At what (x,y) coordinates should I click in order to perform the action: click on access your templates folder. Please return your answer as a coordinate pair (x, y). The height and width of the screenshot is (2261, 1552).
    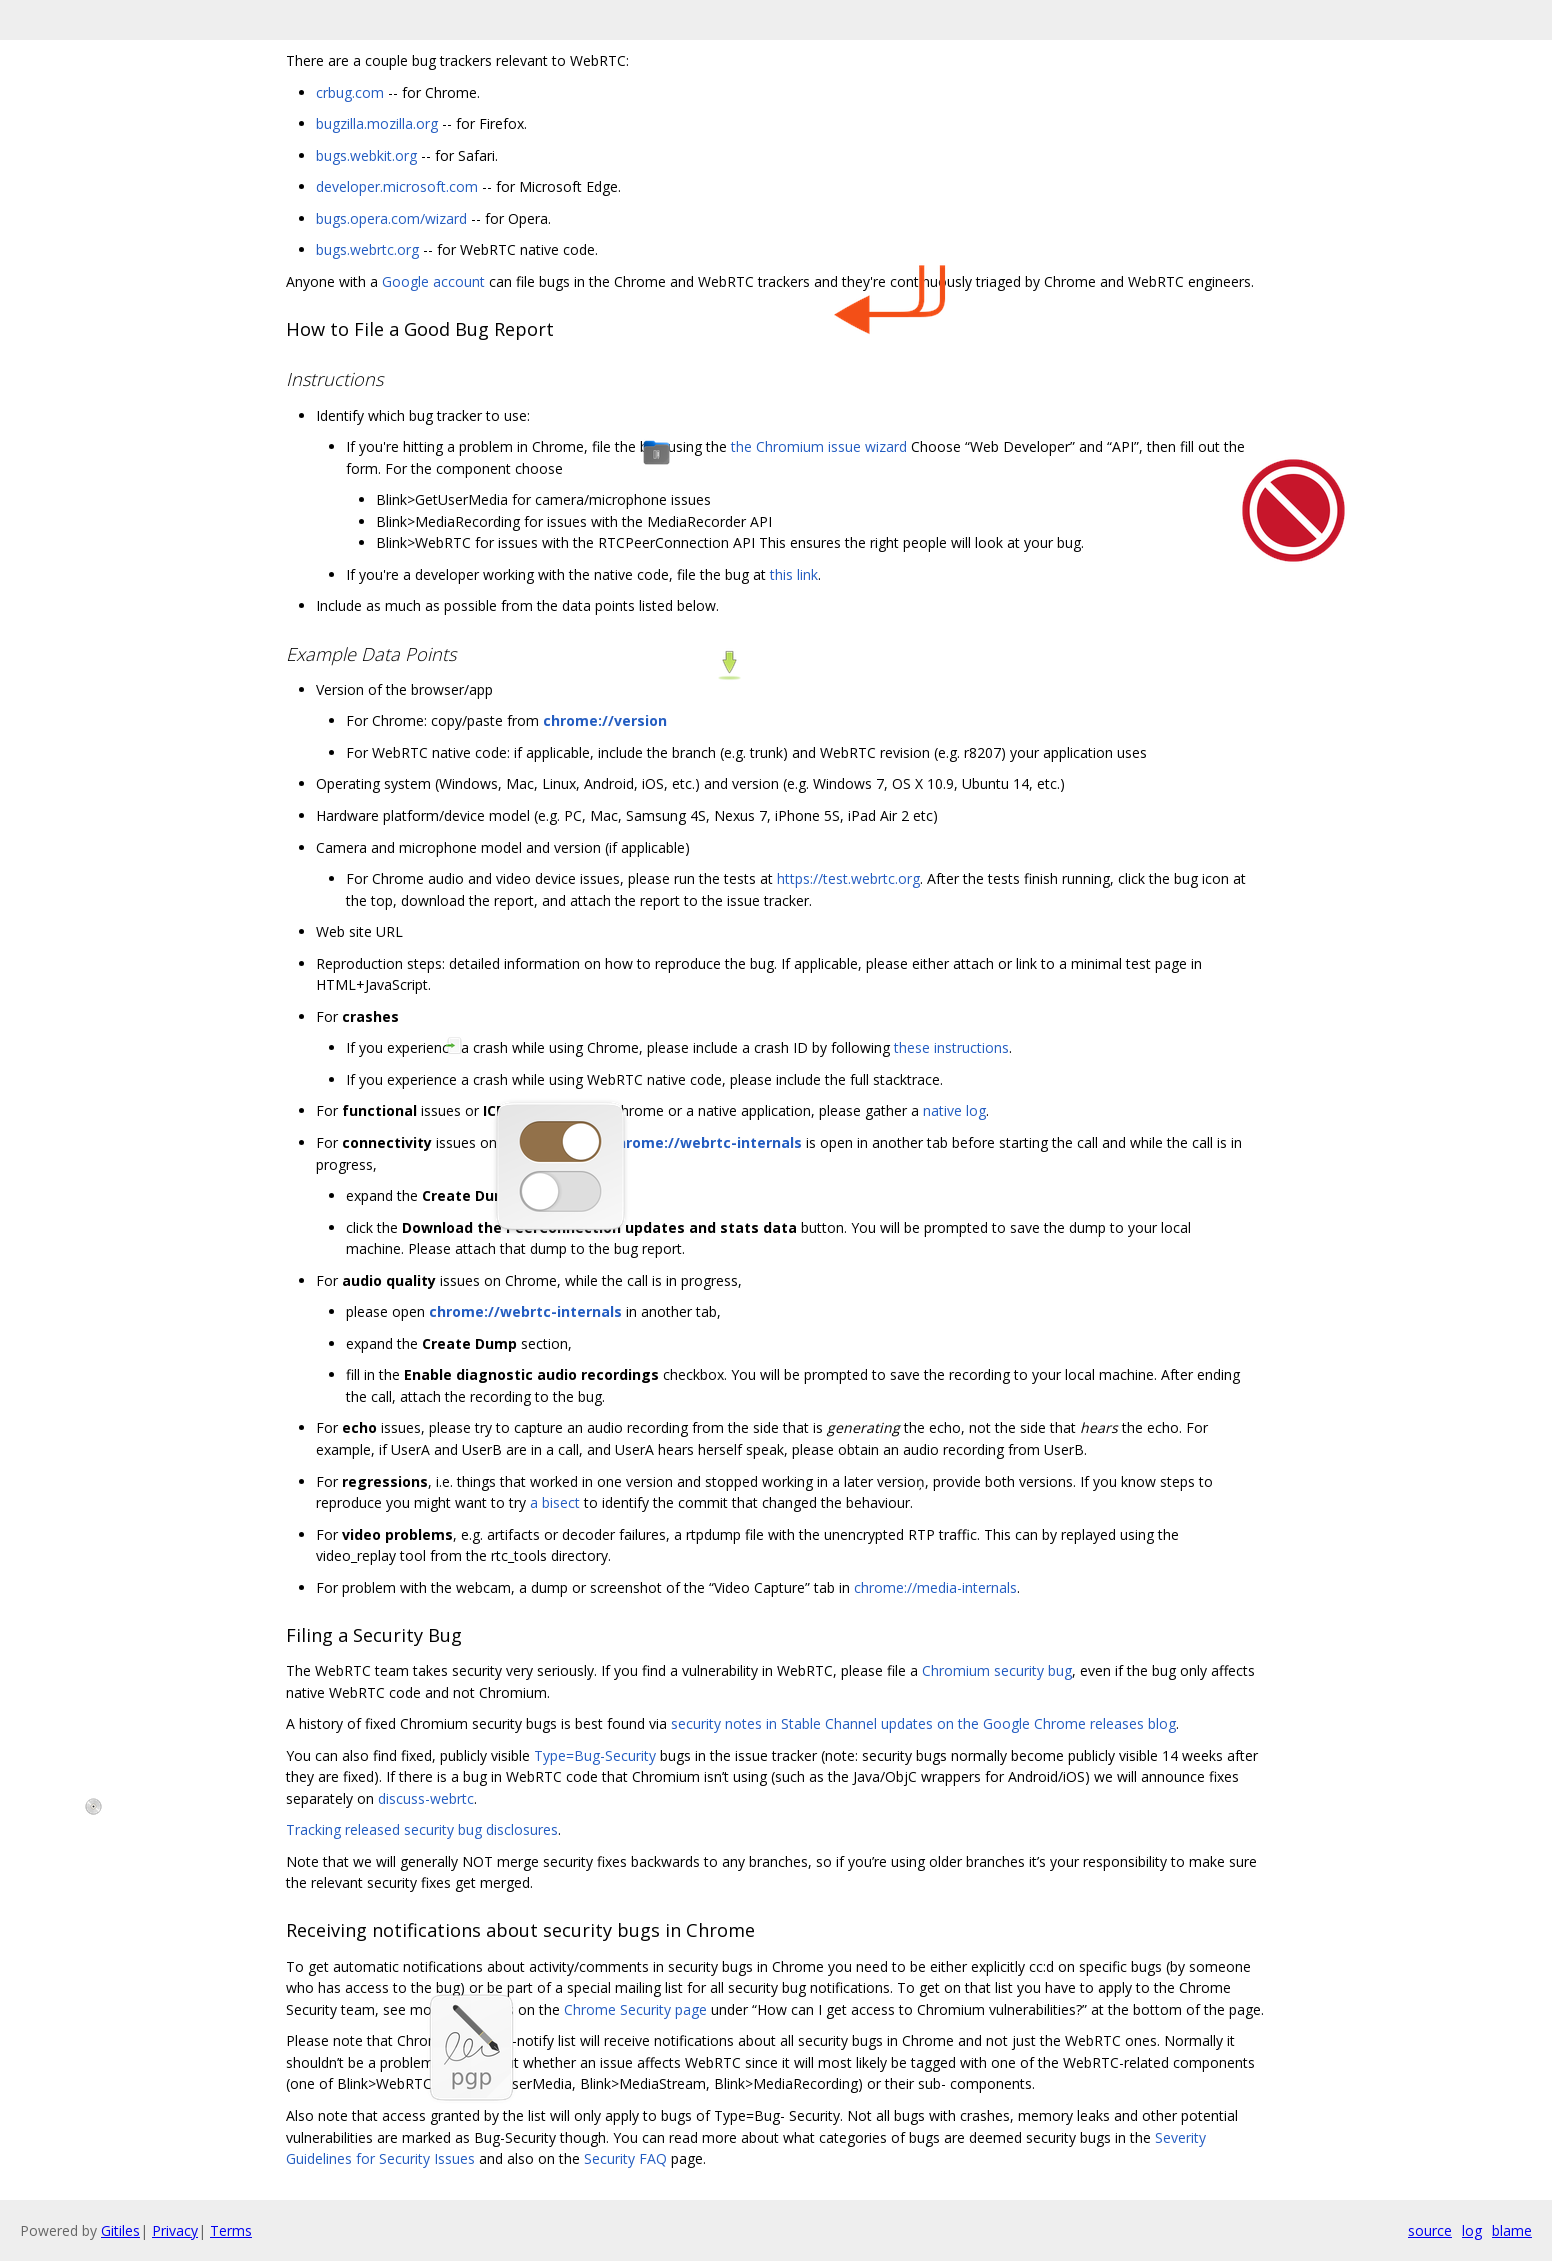
    Looking at the image, I should click on (656, 452).